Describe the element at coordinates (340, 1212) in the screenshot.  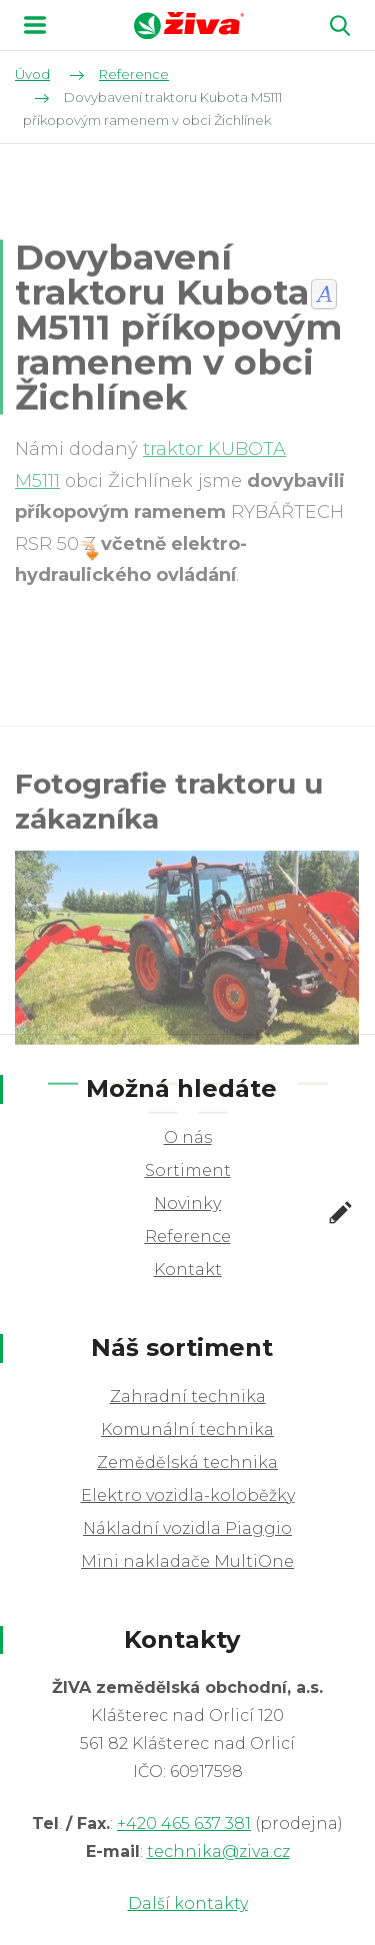
I see `access office or productivity applications` at that location.